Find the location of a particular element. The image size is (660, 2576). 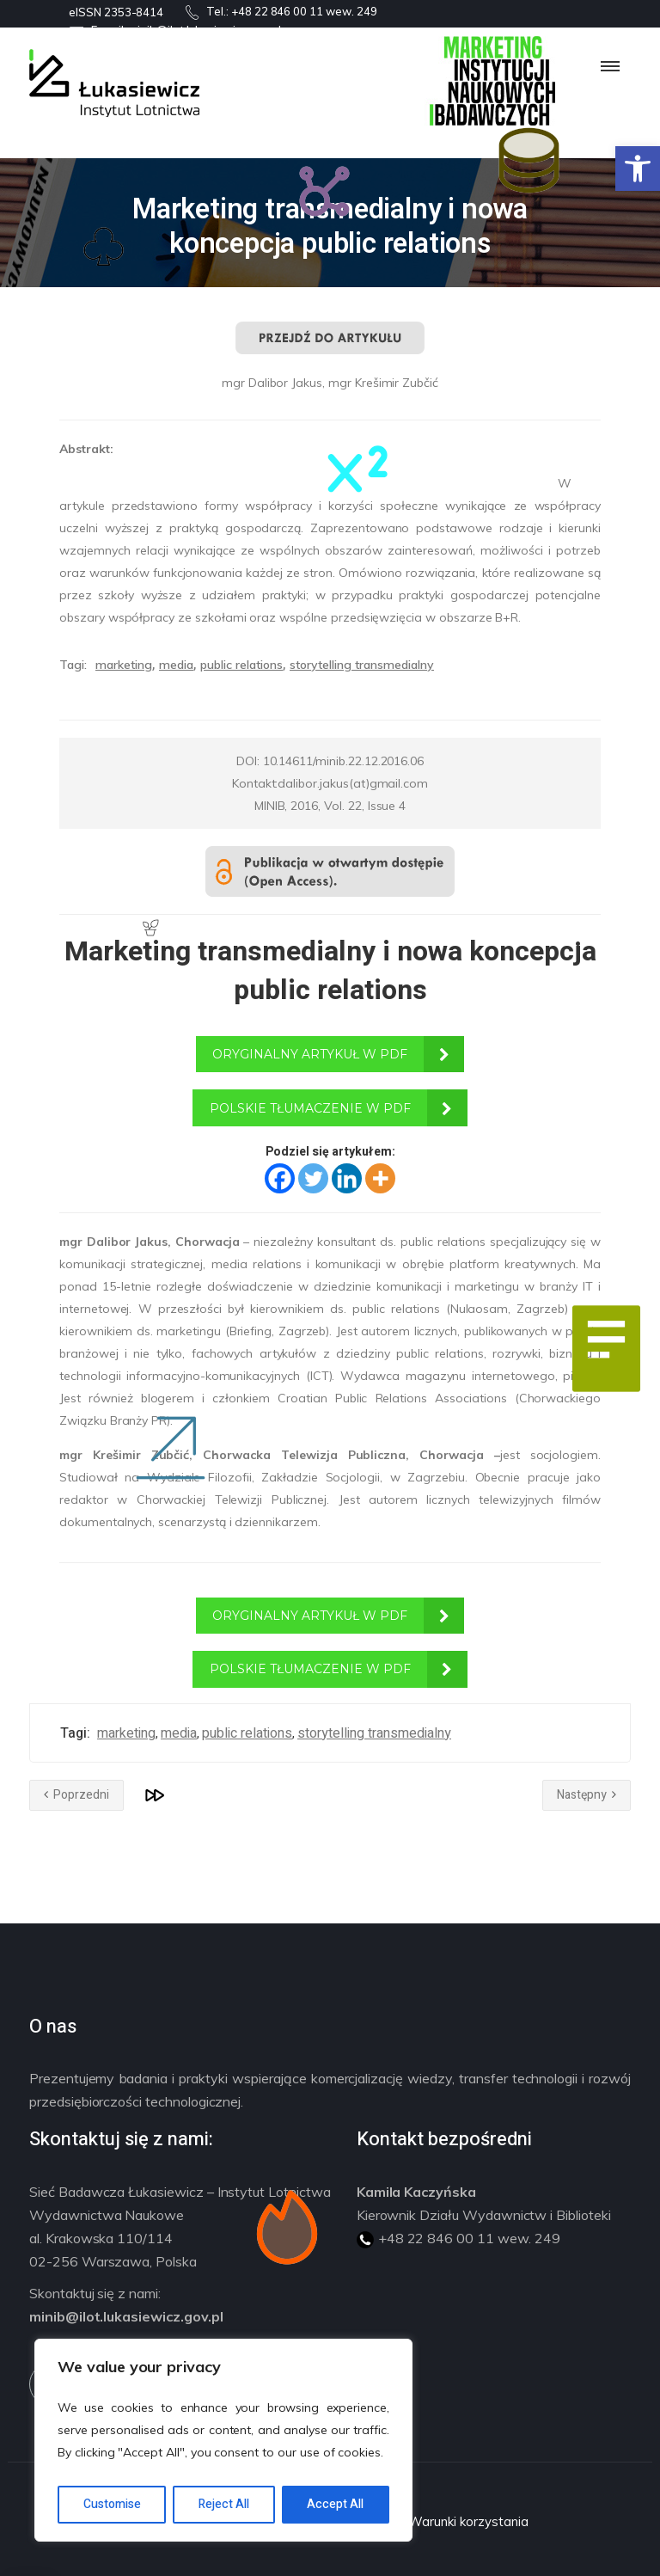

open reader mode for distraction-free viewing is located at coordinates (606, 1348).